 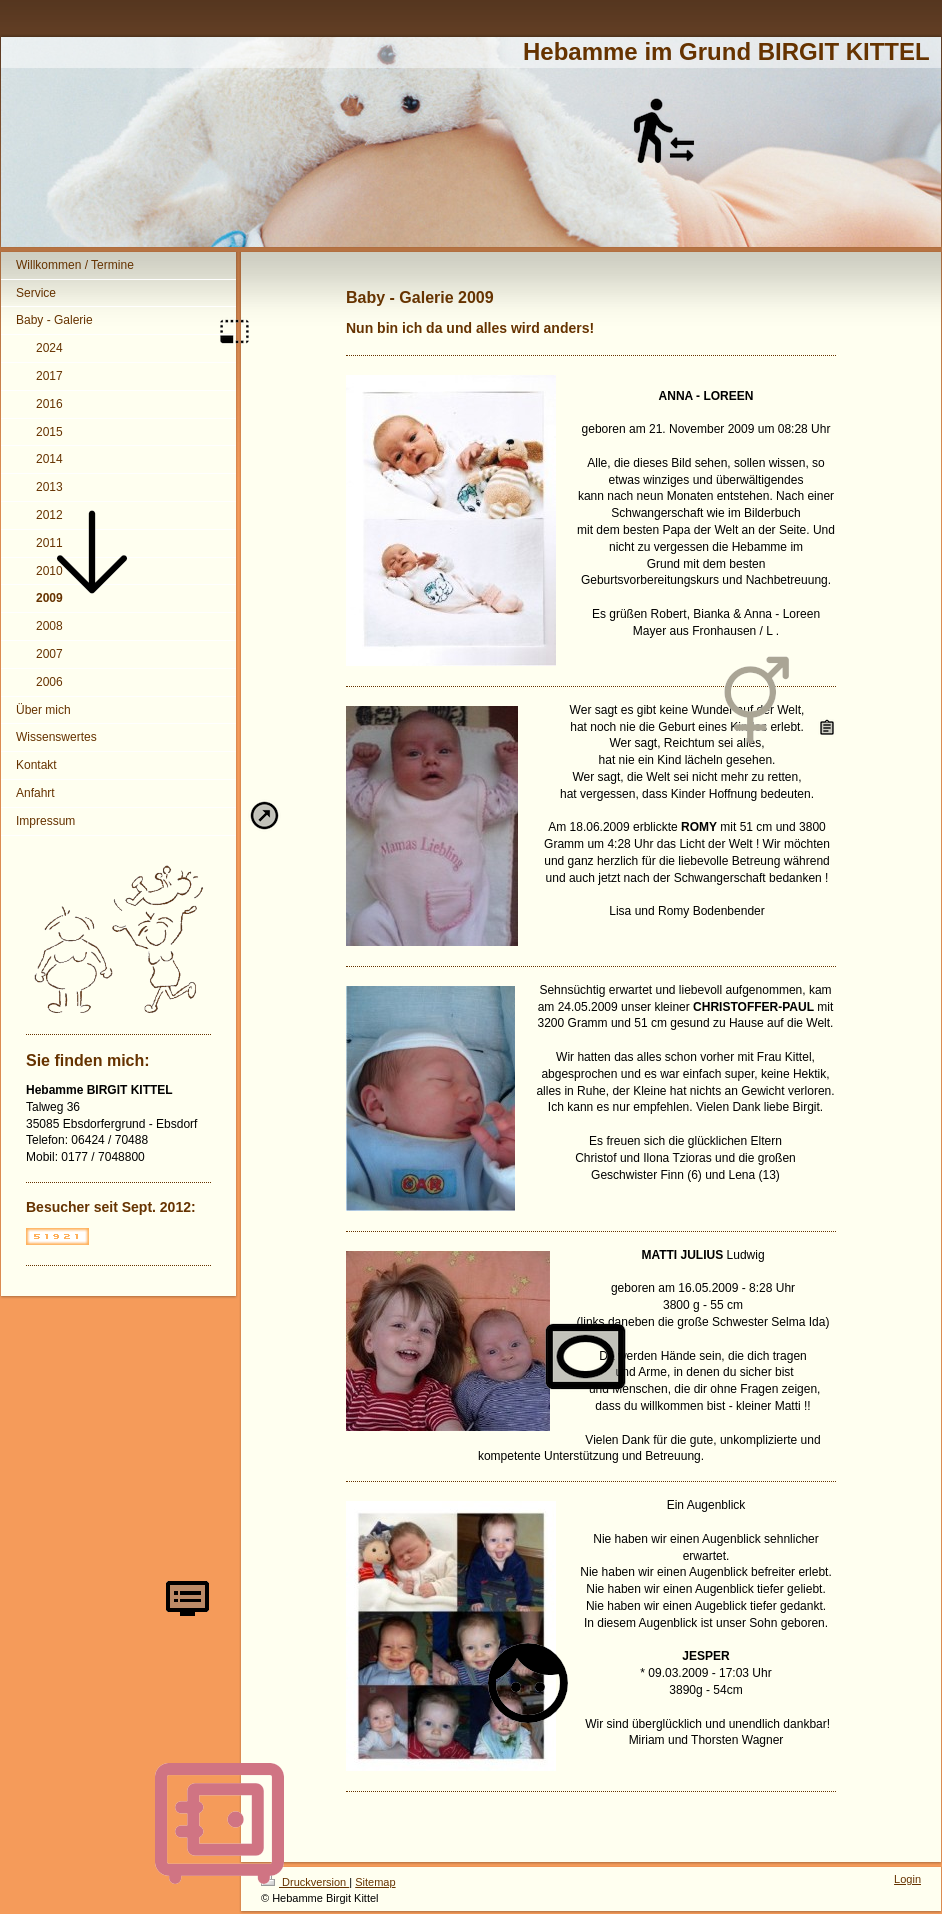 I want to click on select intersex gender identity, so click(x=753, y=698).